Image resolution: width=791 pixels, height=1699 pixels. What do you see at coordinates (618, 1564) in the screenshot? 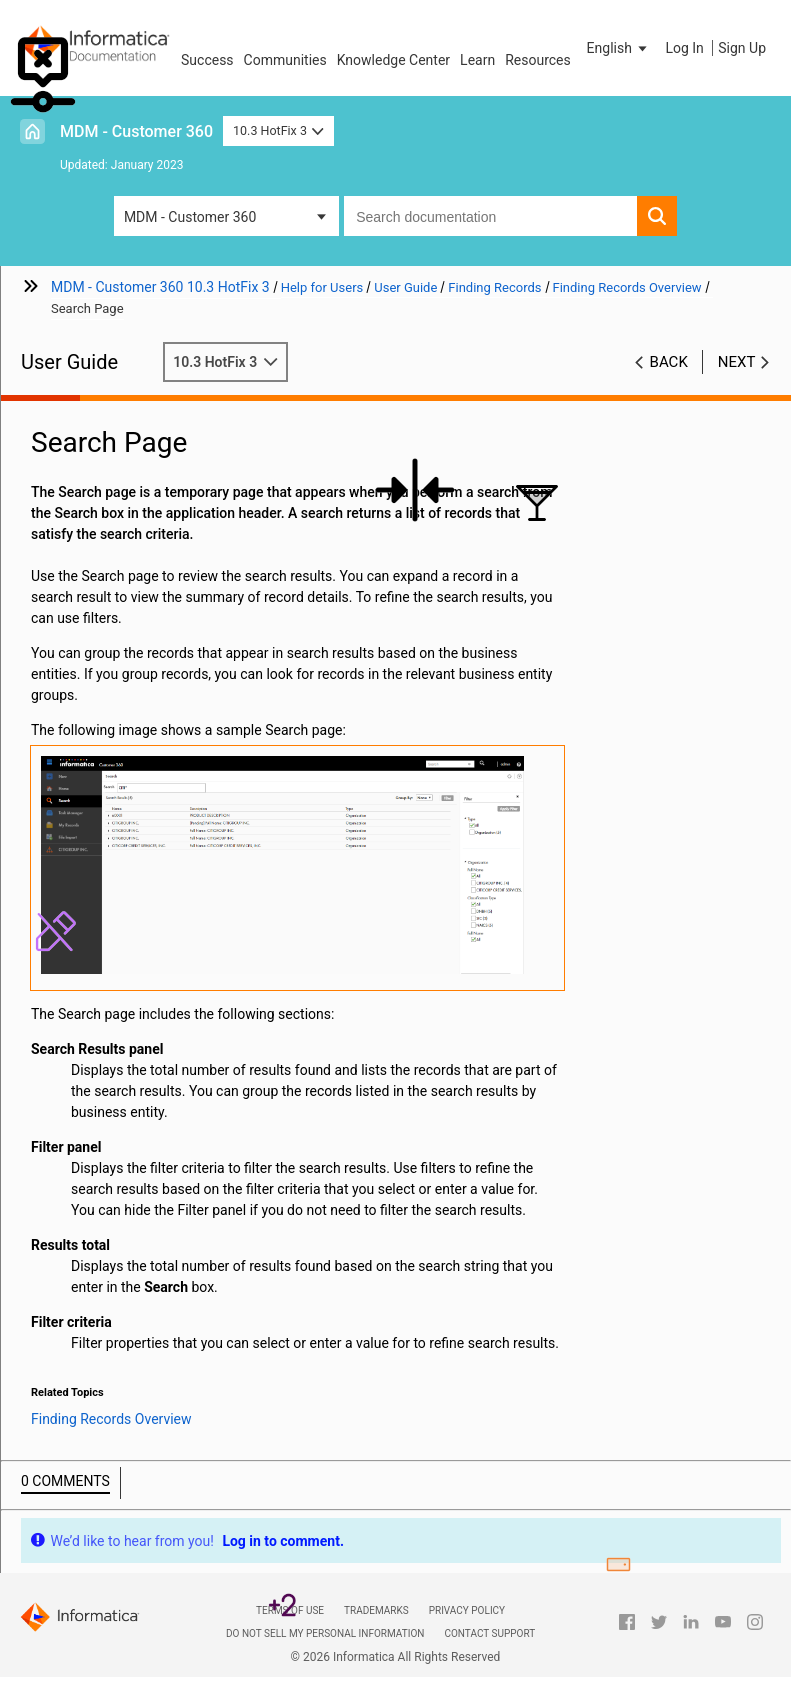
I see `access local storage or disk drive` at bounding box center [618, 1564].